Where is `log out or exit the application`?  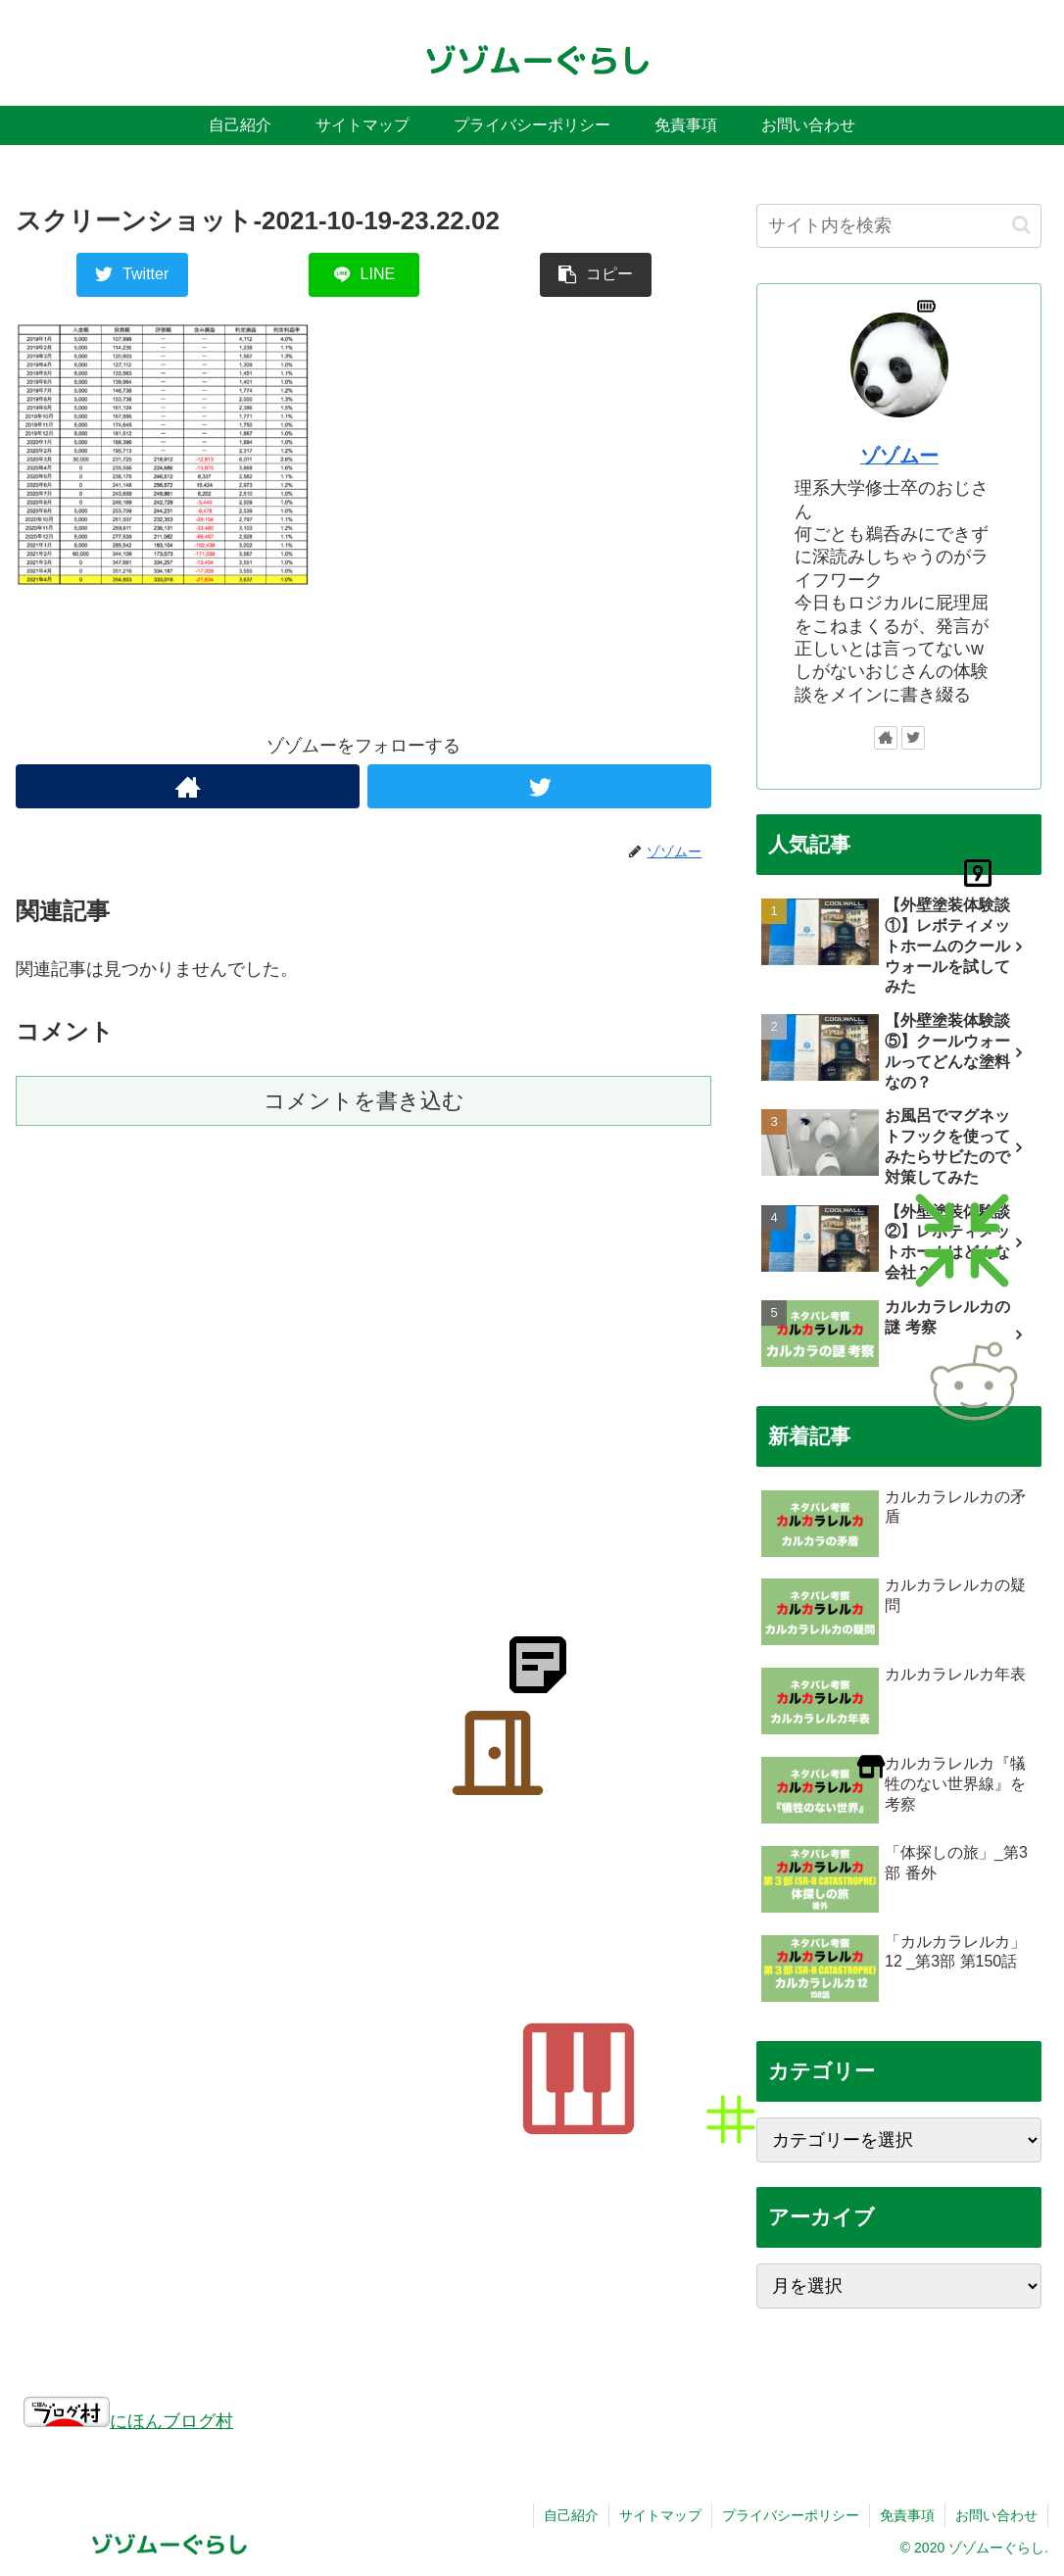 log out or exit the application is located at coordinates (498, 1753).